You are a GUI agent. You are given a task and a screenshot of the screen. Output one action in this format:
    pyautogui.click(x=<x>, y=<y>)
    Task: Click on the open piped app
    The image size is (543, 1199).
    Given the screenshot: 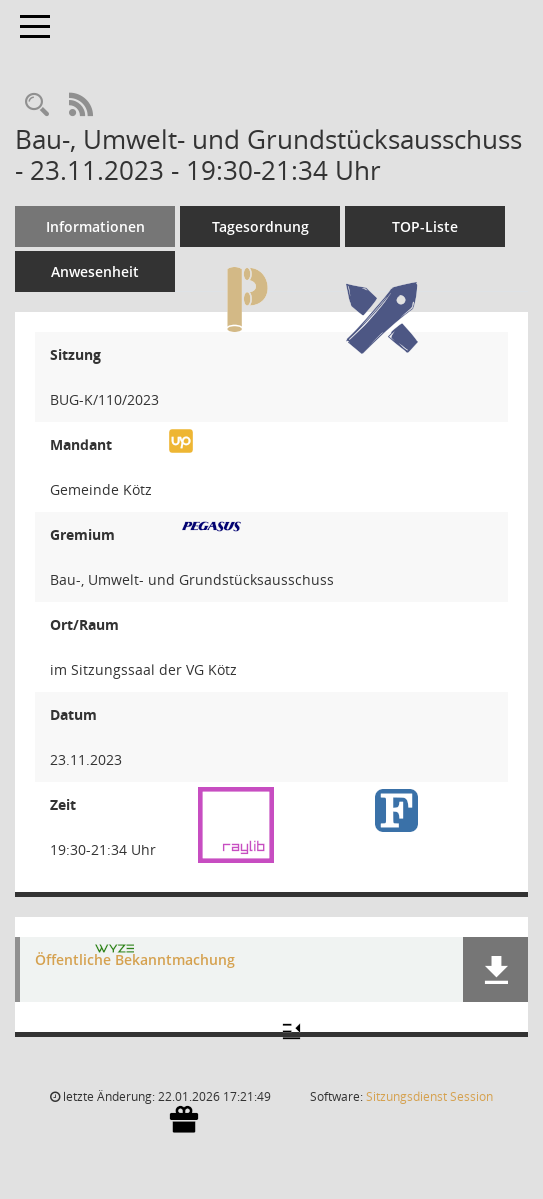 What is the action you would take?
    pyautogui.click(x=247, y=299)
    